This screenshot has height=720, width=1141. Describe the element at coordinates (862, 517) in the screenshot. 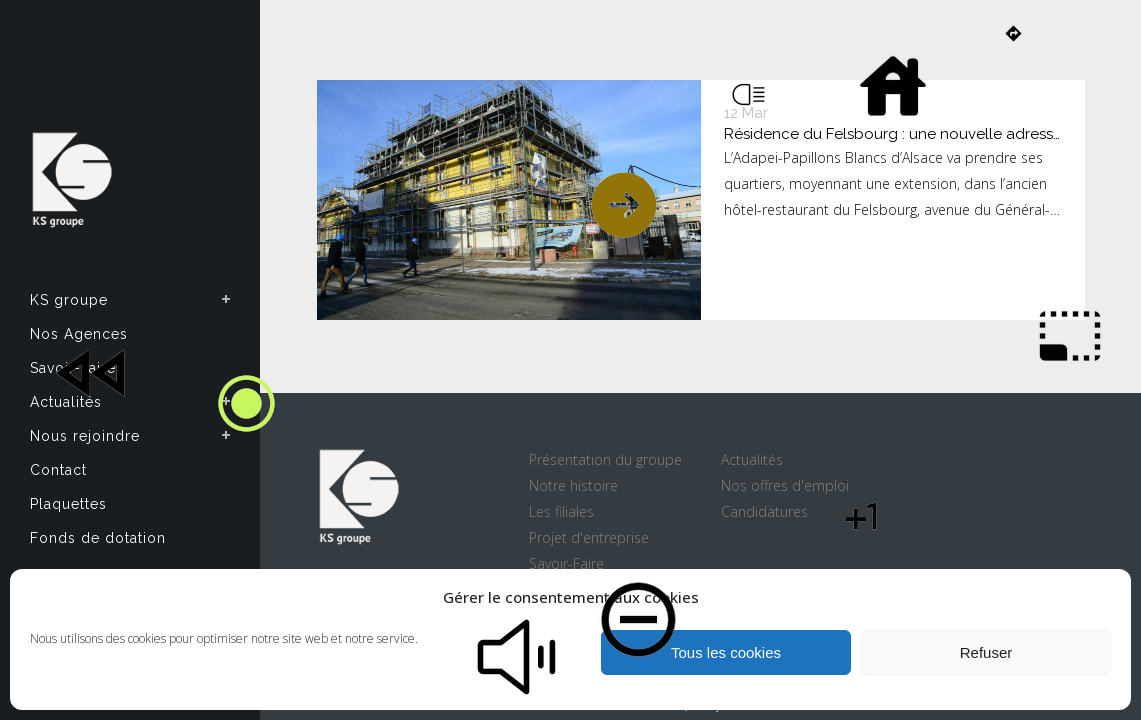

I see `add one to a count or quantity` at that location.